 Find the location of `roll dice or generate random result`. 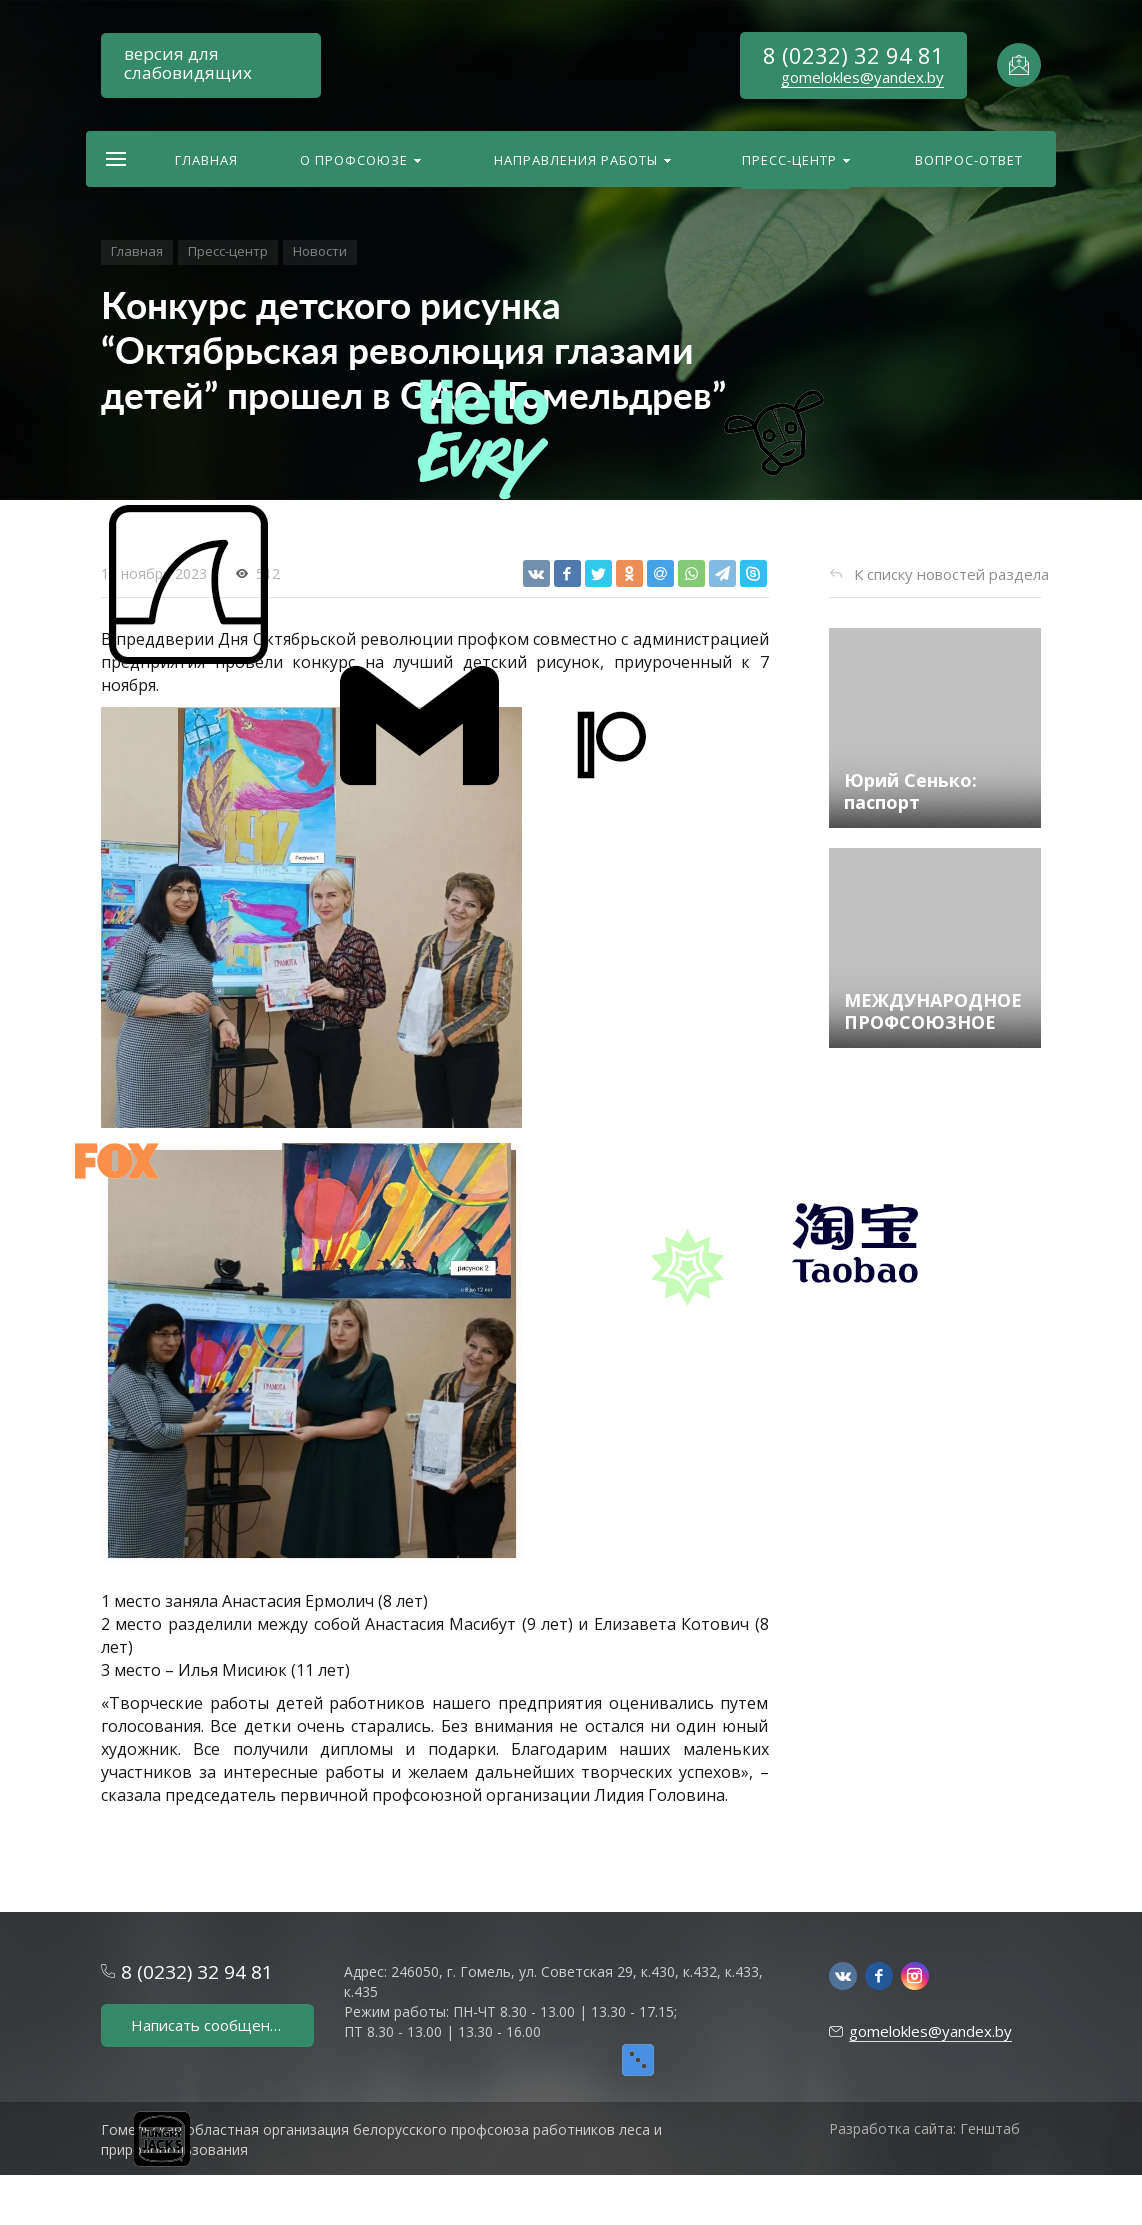

roll dice or generate random result is located at coordinates (638, 2060).